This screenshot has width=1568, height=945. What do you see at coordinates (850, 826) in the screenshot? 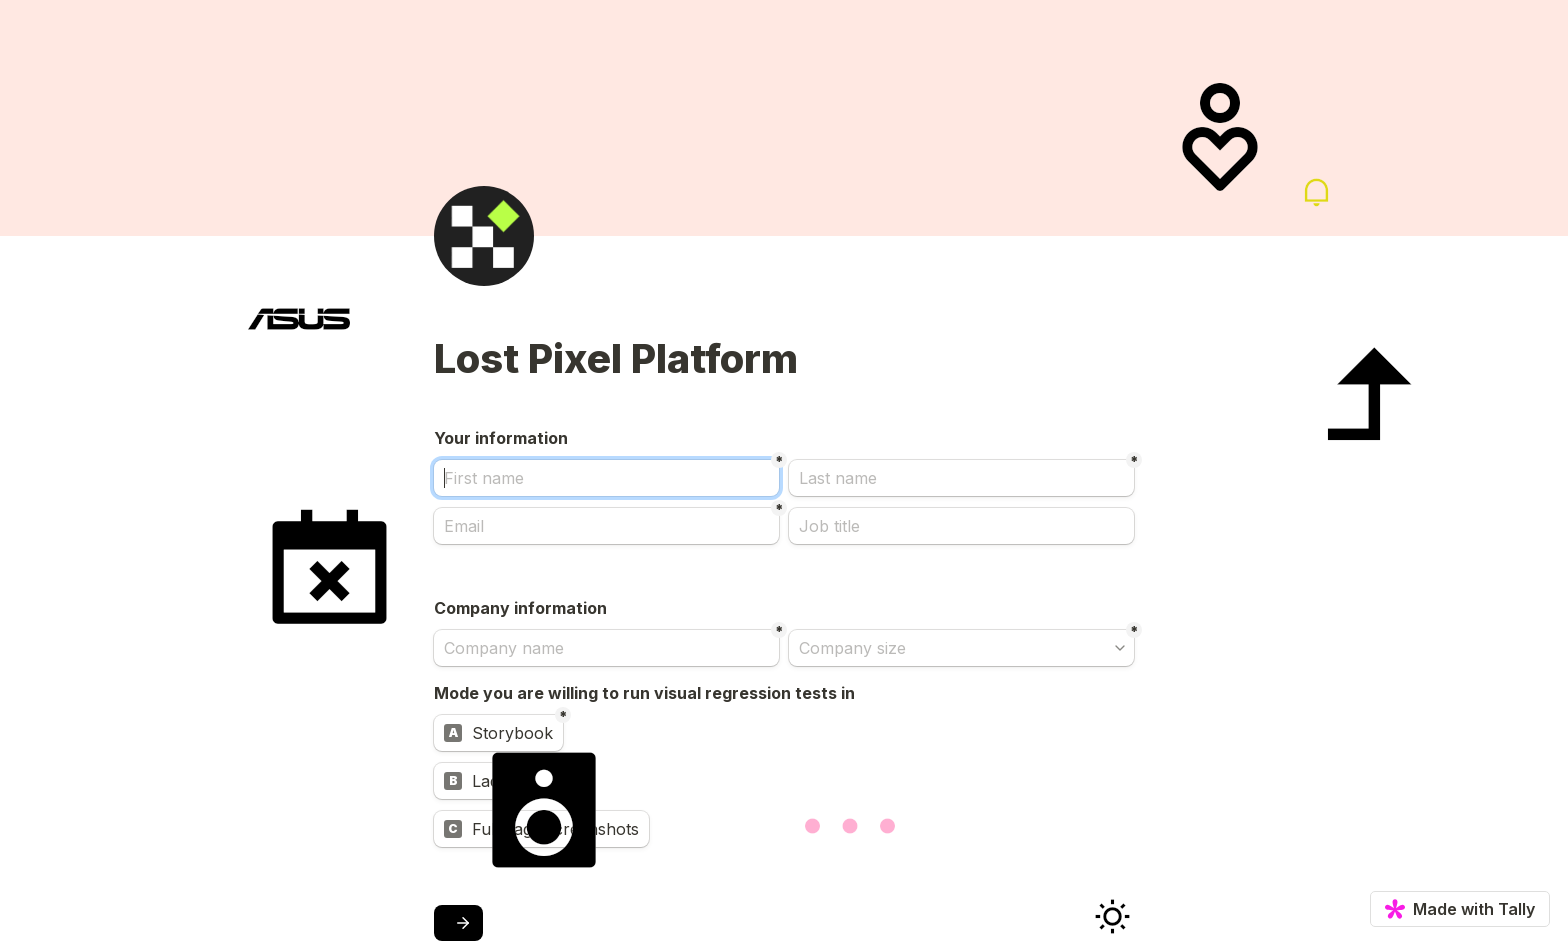
I see `access more options or actions` at bounding box center [850, 826].